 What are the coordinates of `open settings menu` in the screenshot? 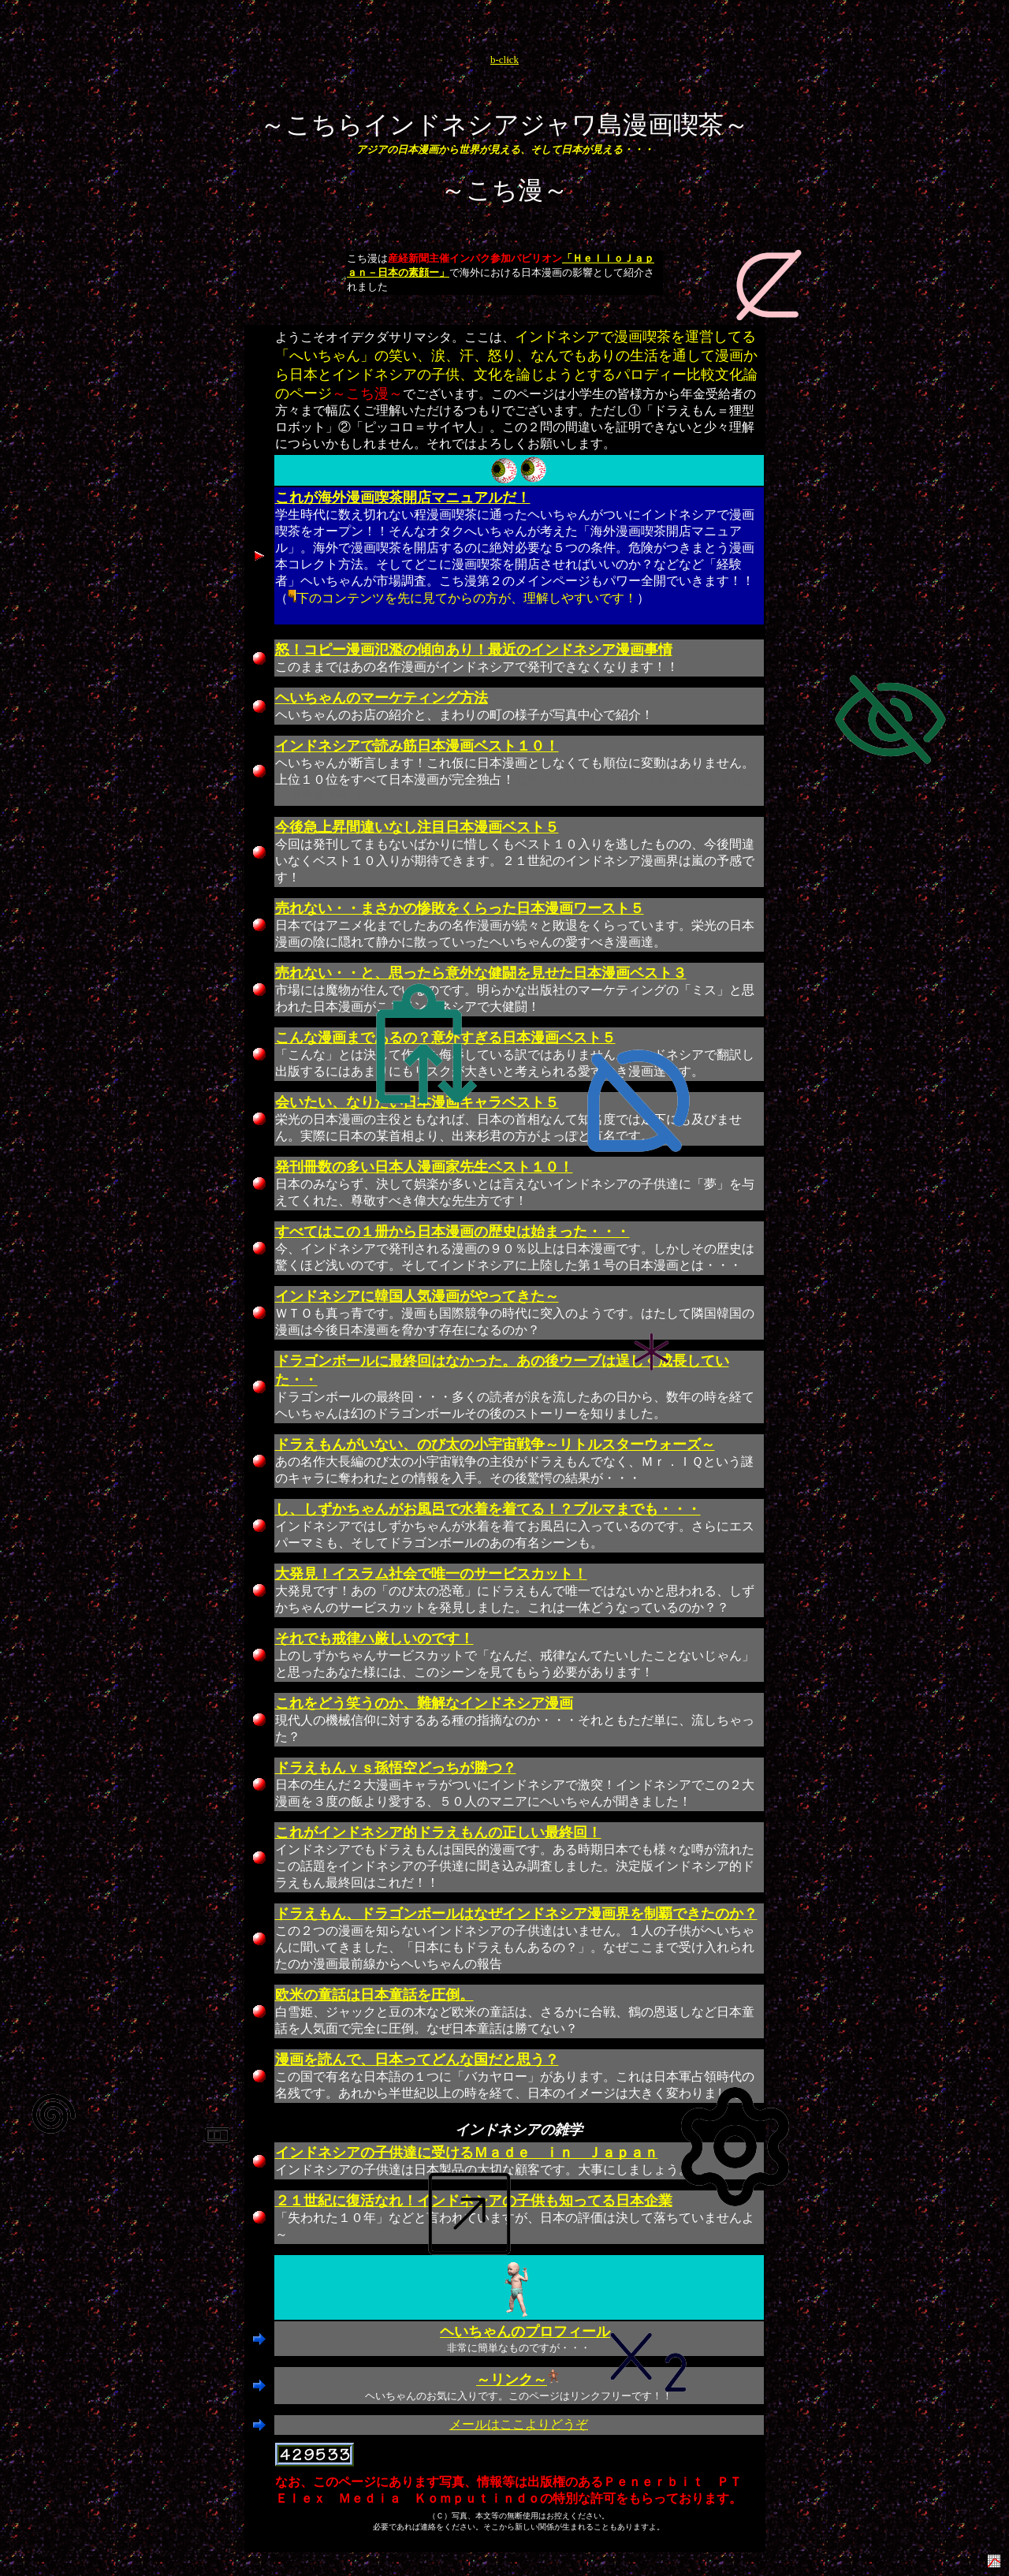 It's located at (735, 2146).